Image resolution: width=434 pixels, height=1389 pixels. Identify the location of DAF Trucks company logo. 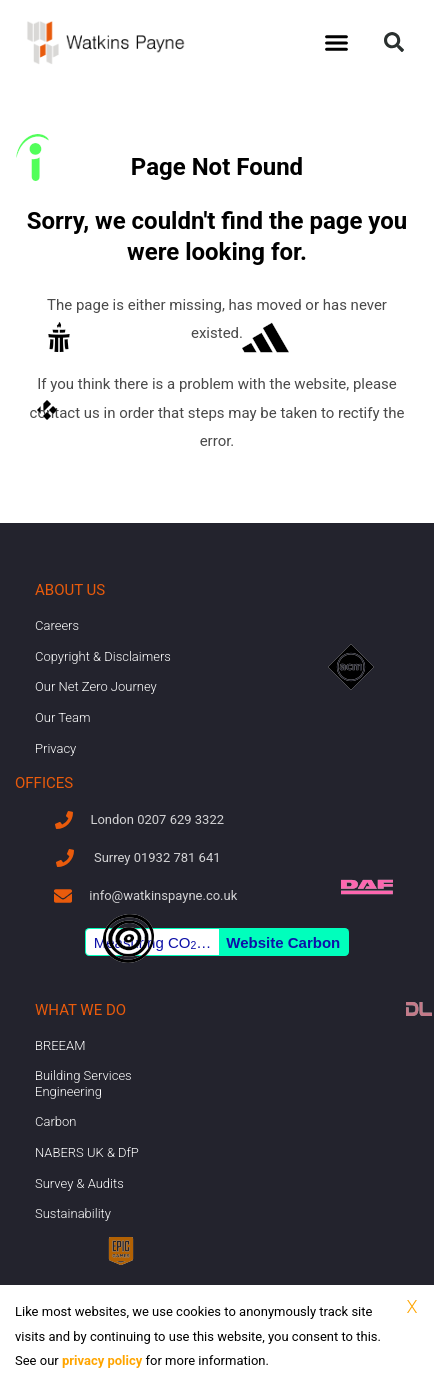
(367, 887).